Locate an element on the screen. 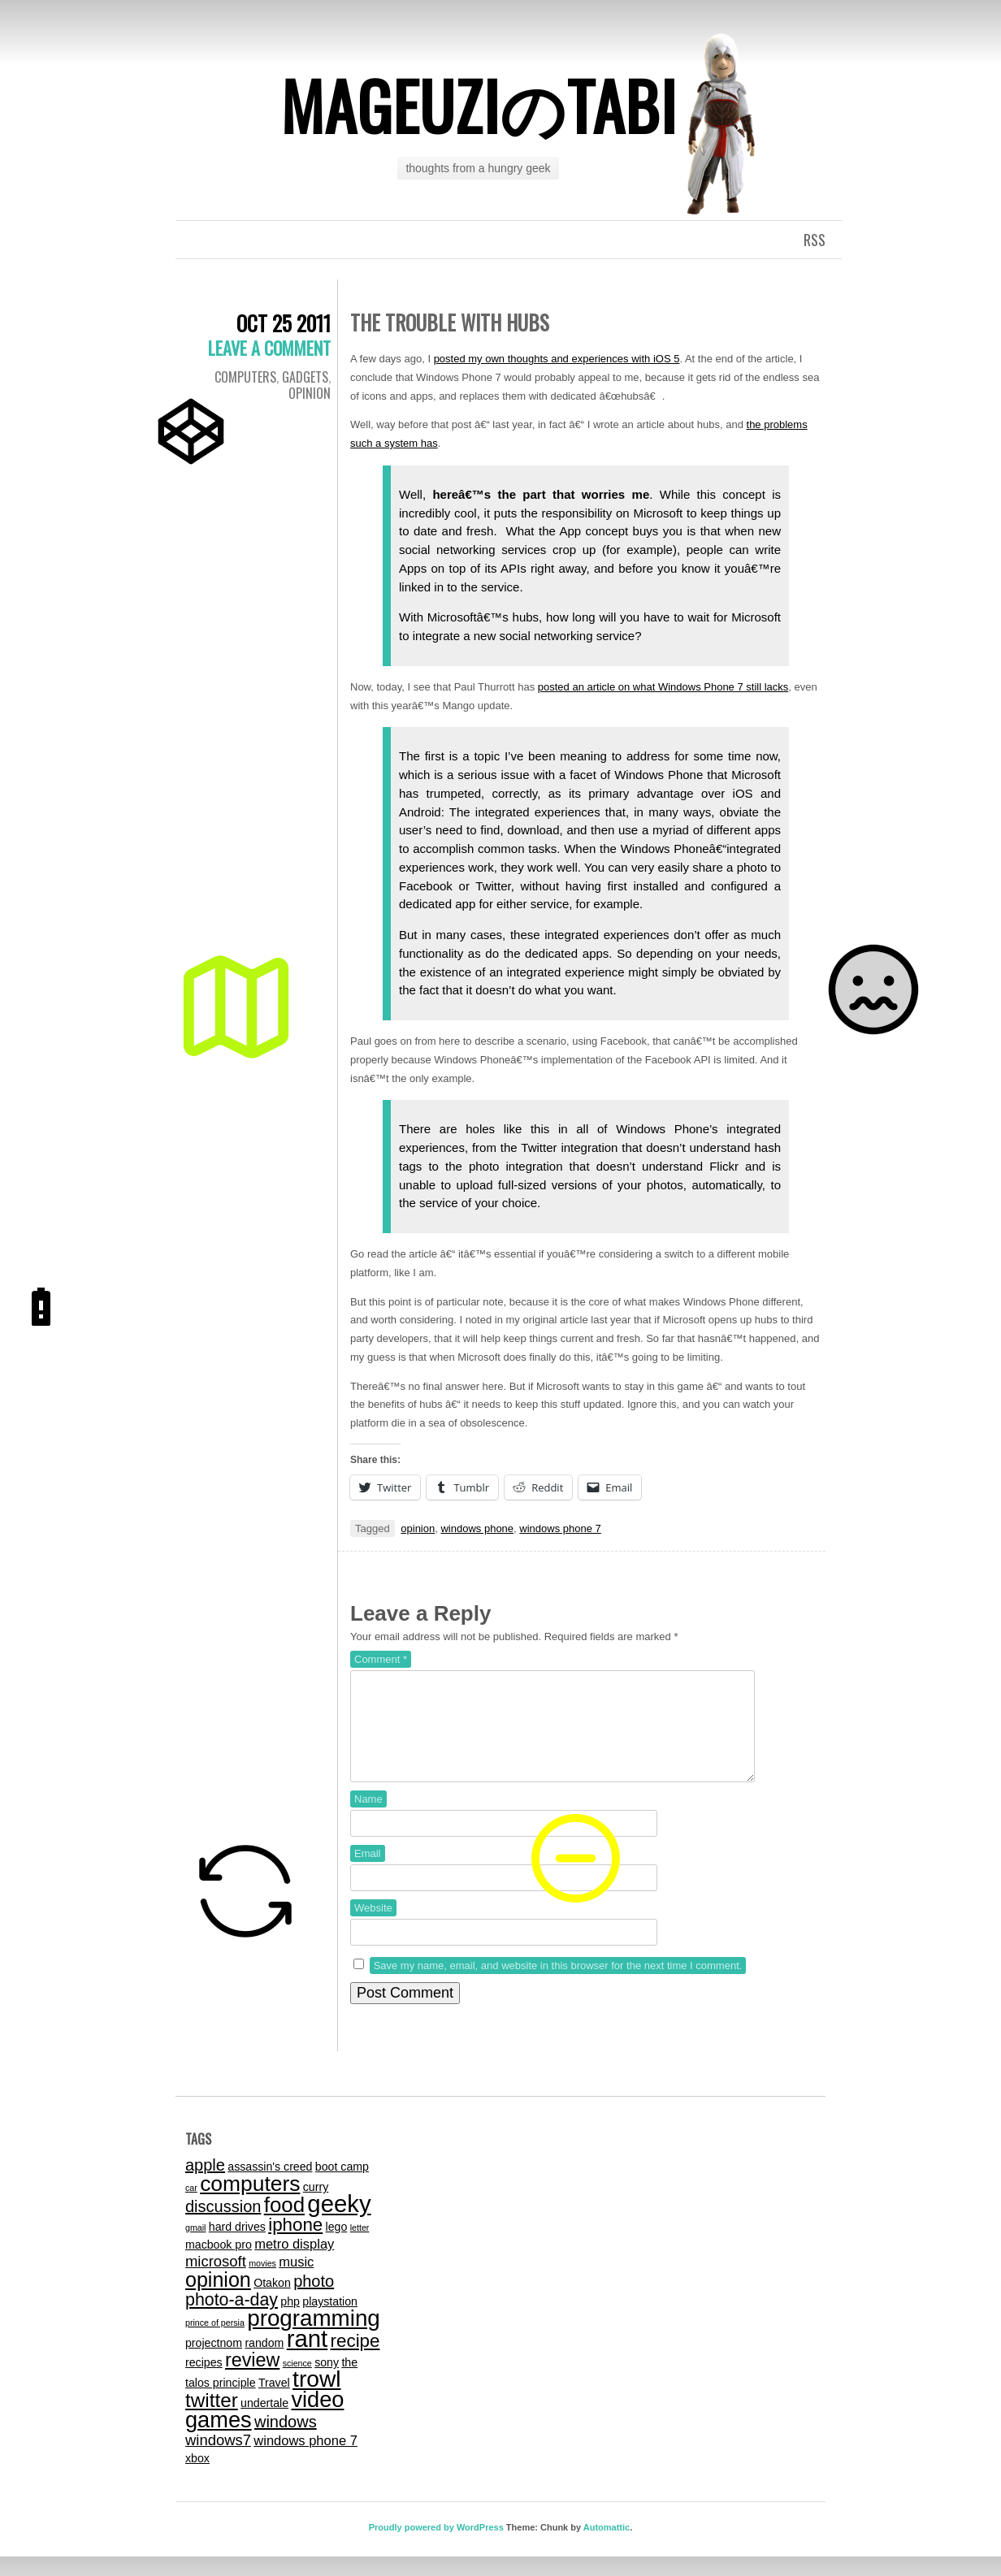 This screenshot has height=2576, width=1001. open CodePen is located at coordinates (191, 431).